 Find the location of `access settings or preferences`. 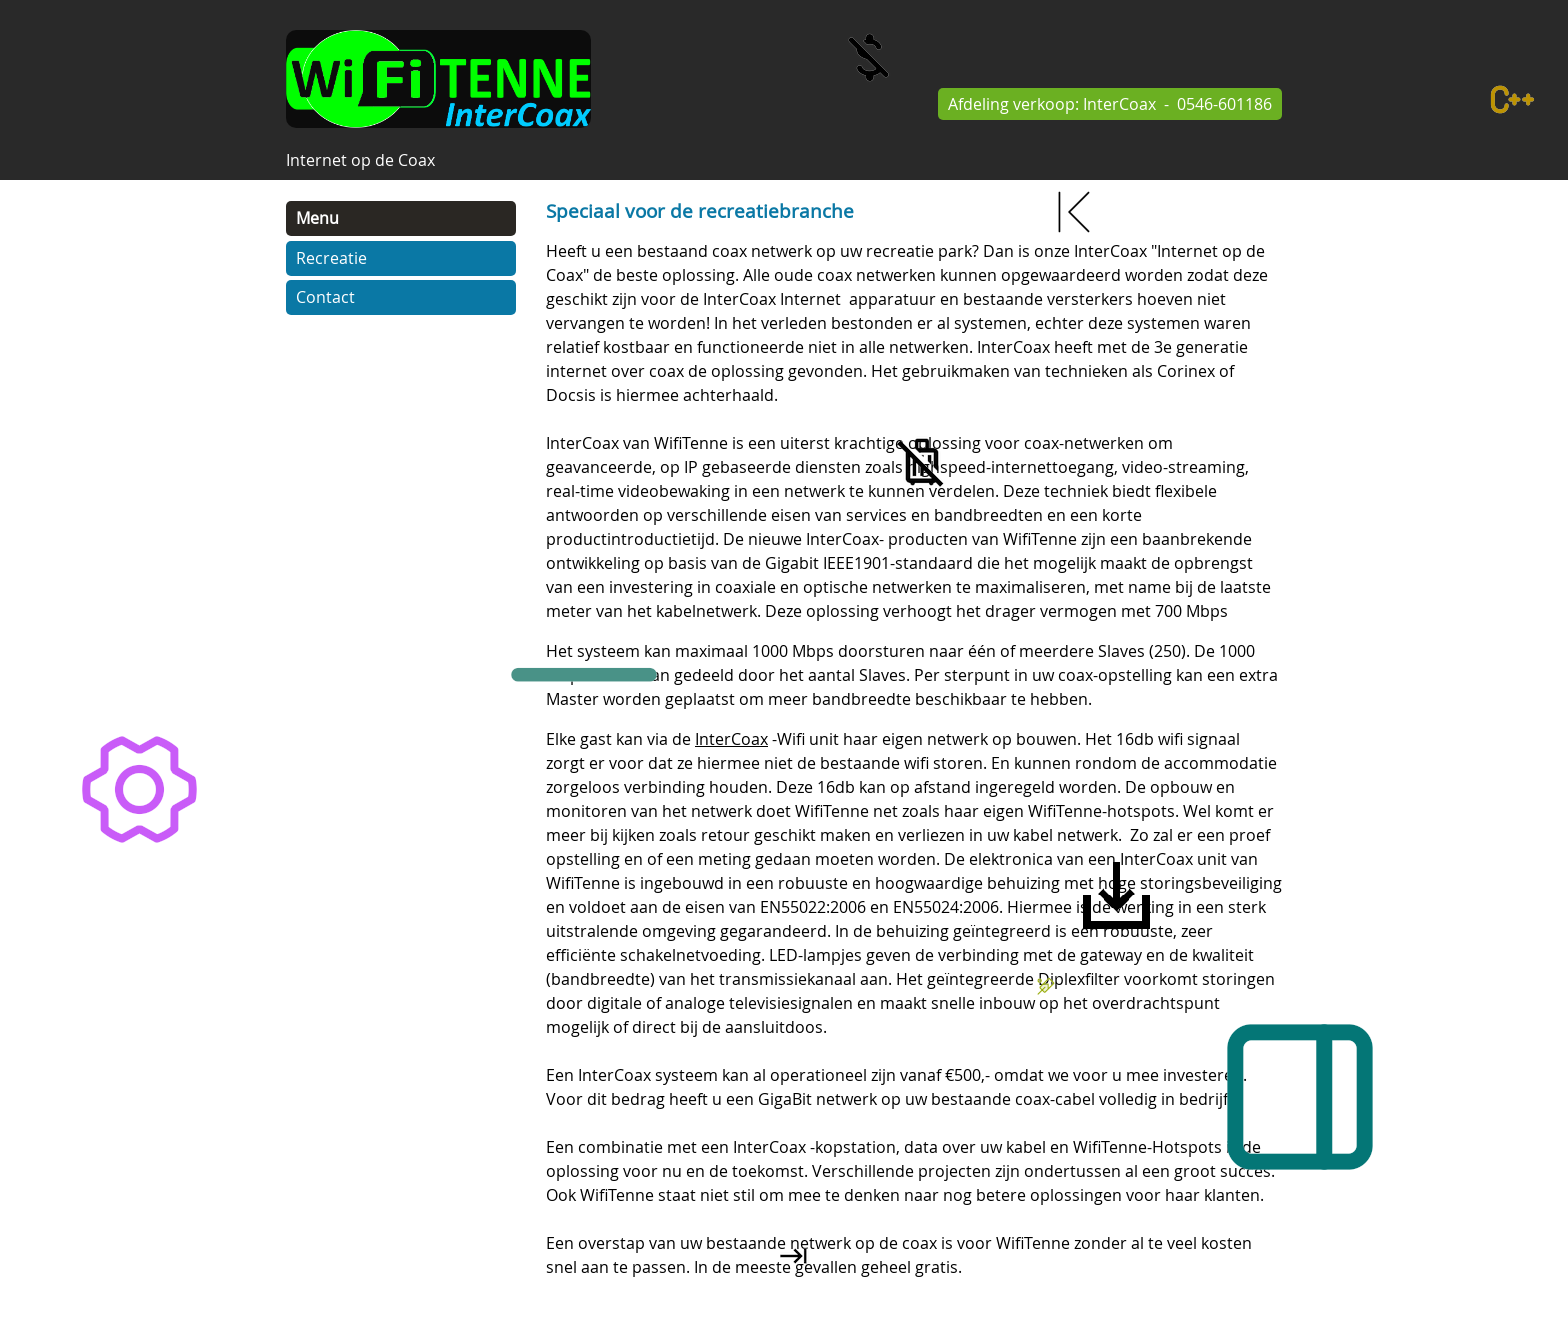

access settings or preferences is located at coordinates (139, 789).